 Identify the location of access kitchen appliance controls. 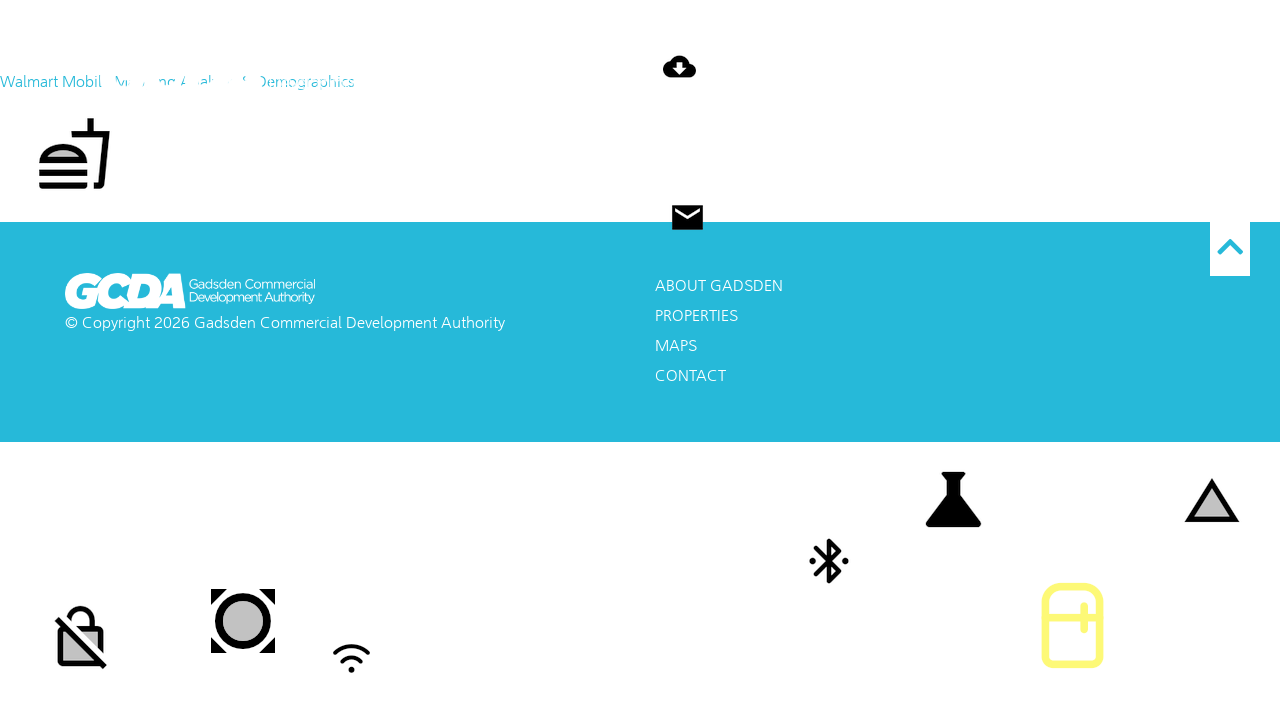
(1072, 625).